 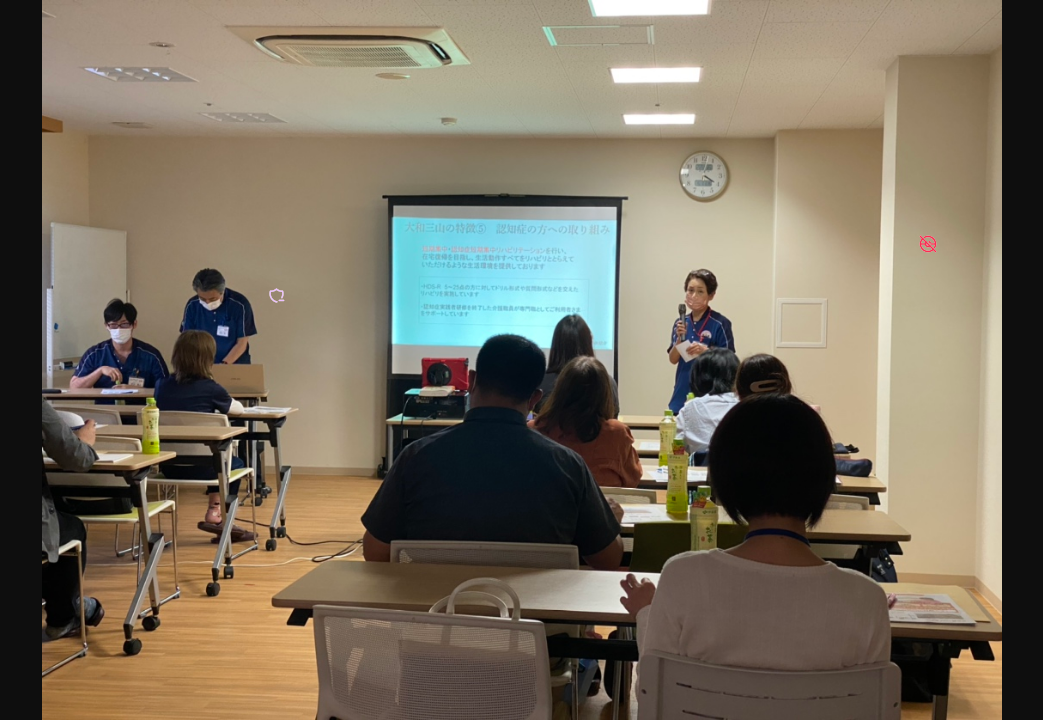 What do you see at coordinates (928, 244) in the screenshot?
I see `disable pokémon go integration` at bounding box center [928, 244].